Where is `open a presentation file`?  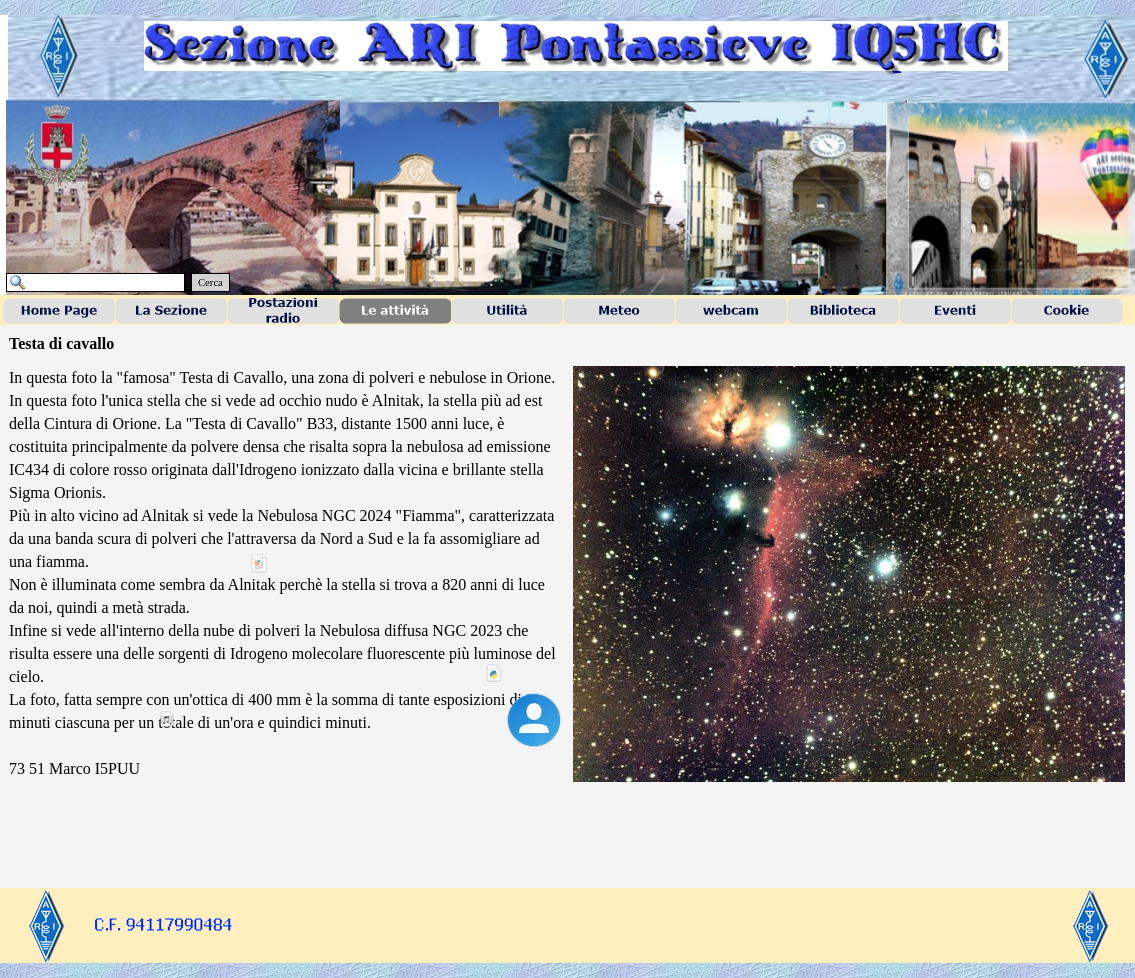
open a presentation file is located at coordinates (259, 563).